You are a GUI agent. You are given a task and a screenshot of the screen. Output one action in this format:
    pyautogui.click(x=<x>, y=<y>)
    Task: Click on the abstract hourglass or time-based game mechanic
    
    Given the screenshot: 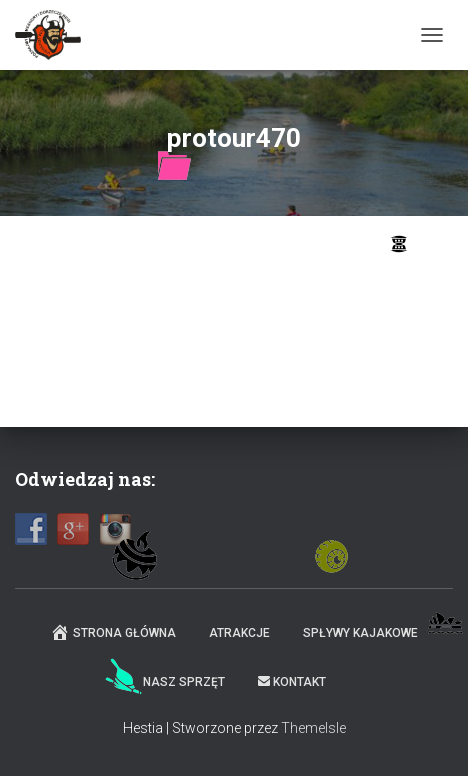 What is the action you would take?
    pyautogui.click(x=399, y=244)
    